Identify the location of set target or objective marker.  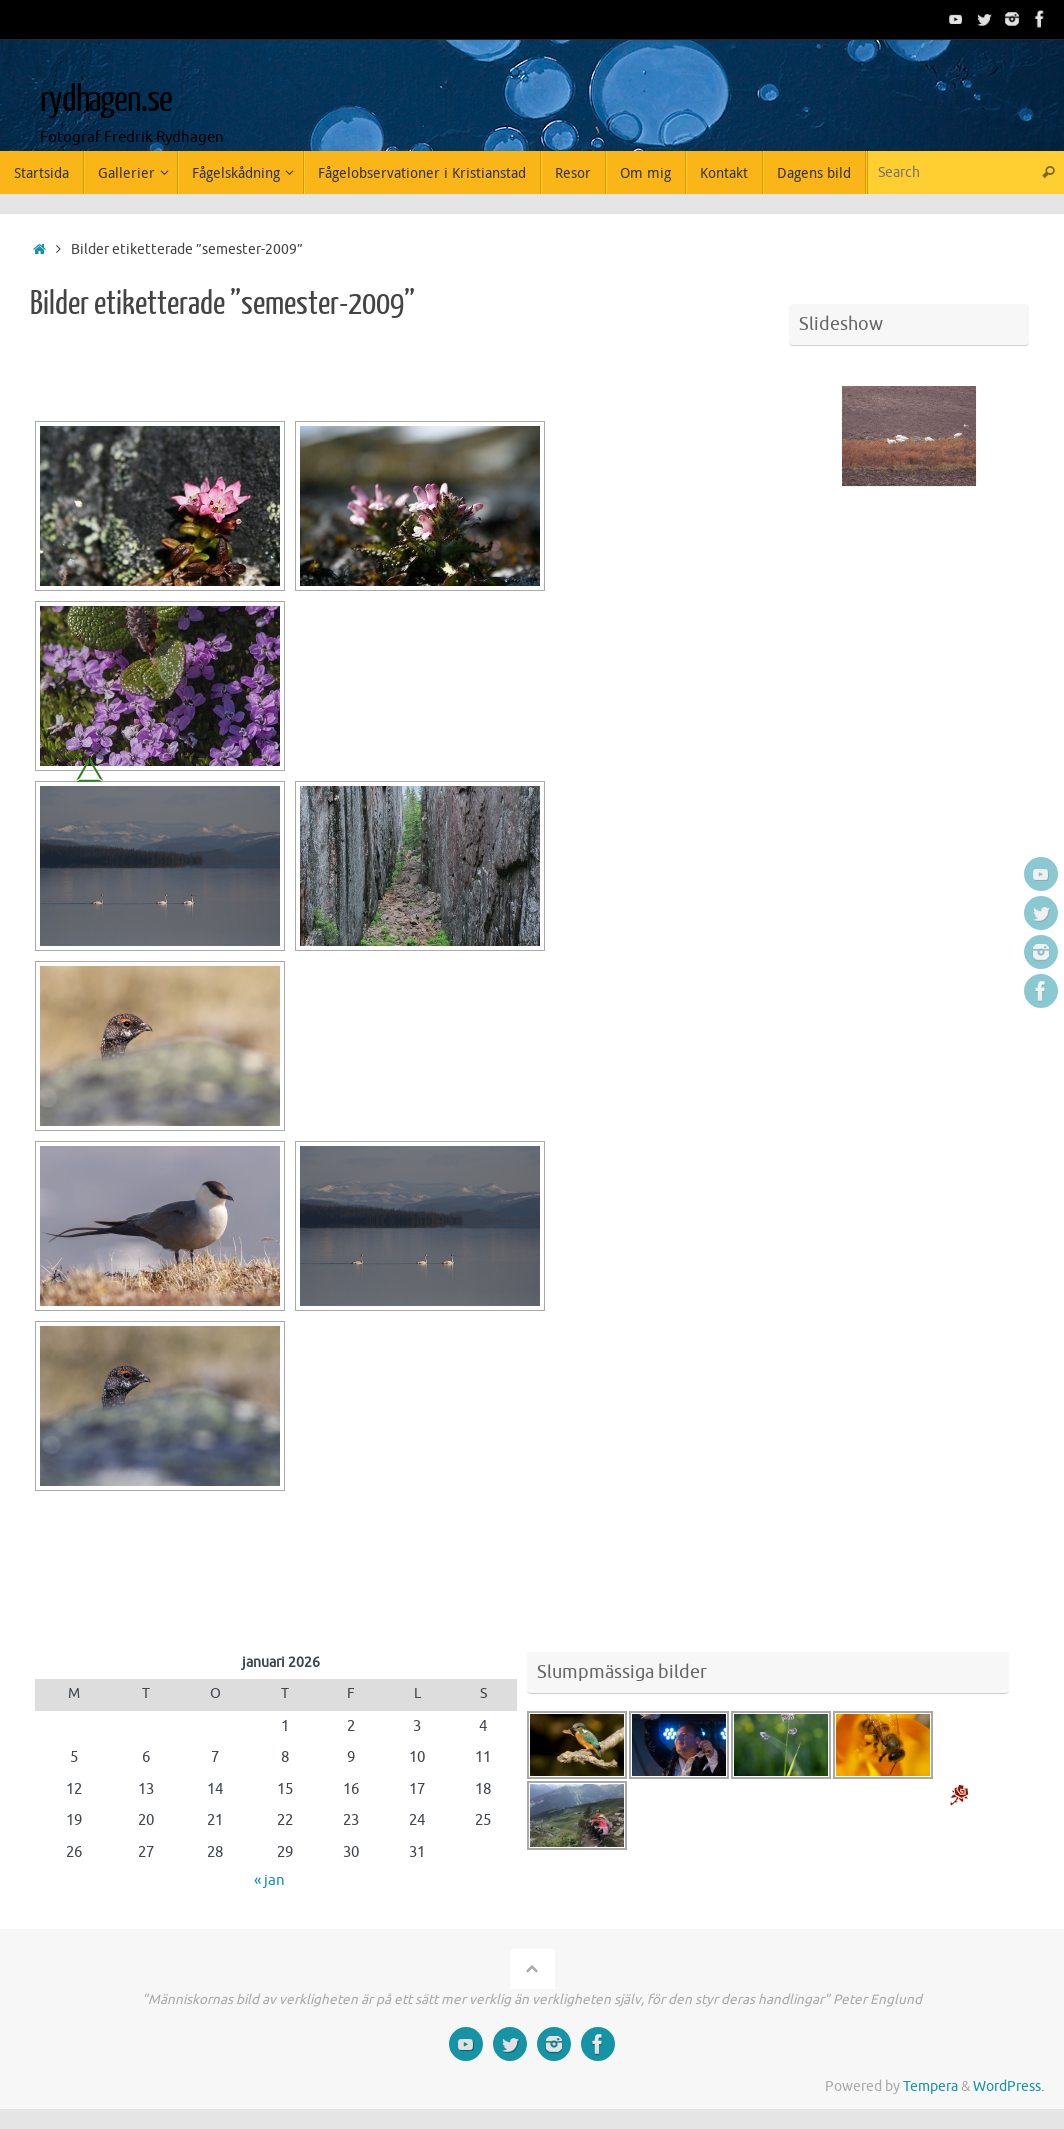
(89, 769).